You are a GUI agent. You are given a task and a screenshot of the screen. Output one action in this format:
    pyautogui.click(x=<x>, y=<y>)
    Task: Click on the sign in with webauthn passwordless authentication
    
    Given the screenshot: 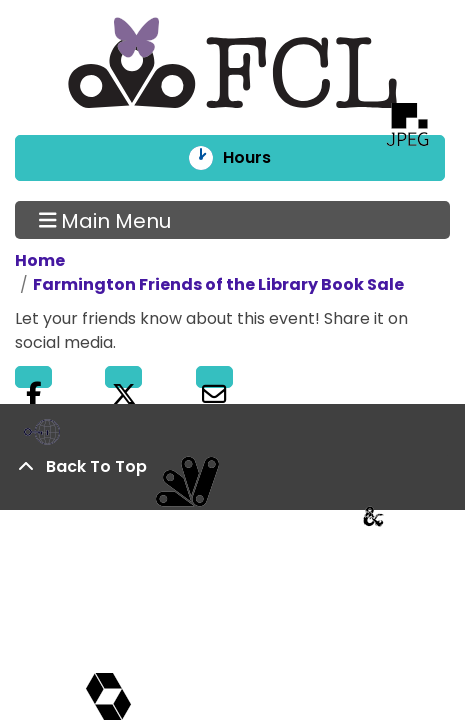 What is the action you would take?
    pyautogui.click(x=42, y=432)
    